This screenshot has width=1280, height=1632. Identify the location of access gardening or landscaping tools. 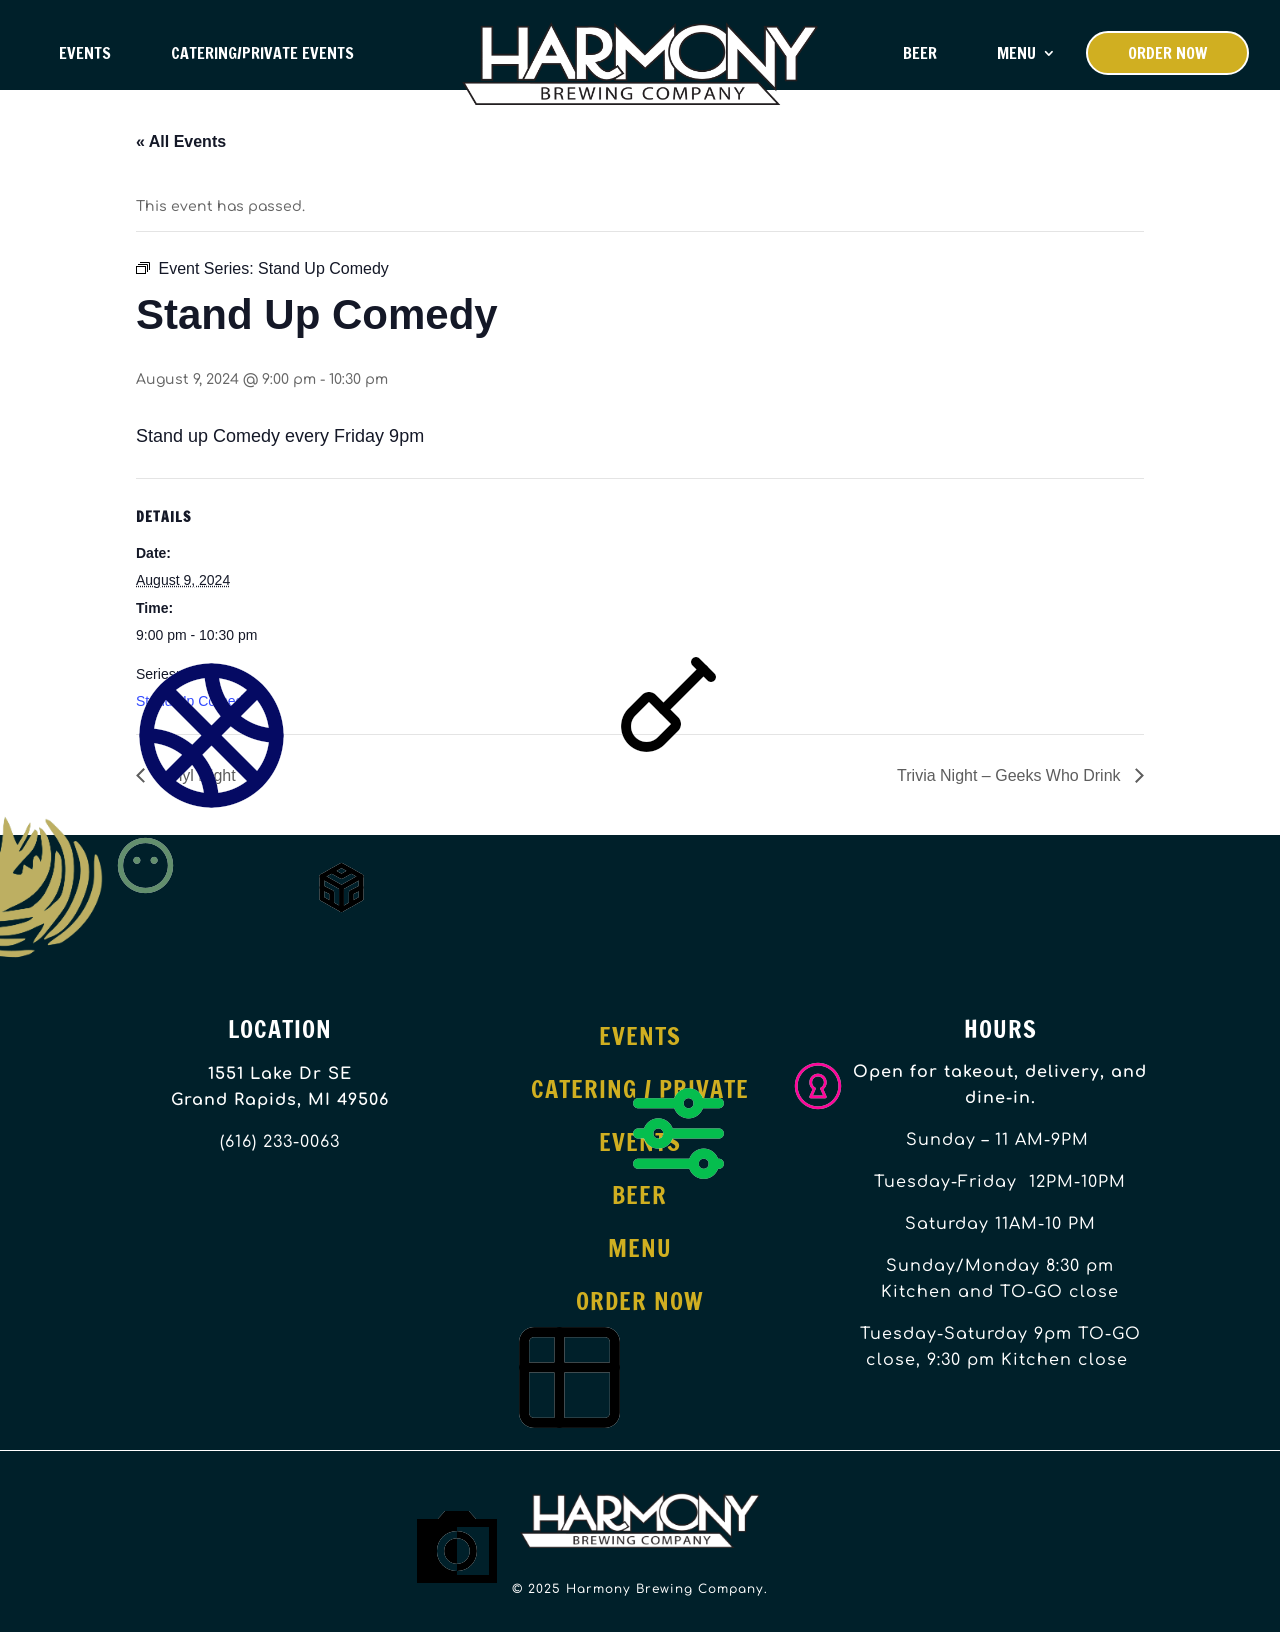
(671, 702).